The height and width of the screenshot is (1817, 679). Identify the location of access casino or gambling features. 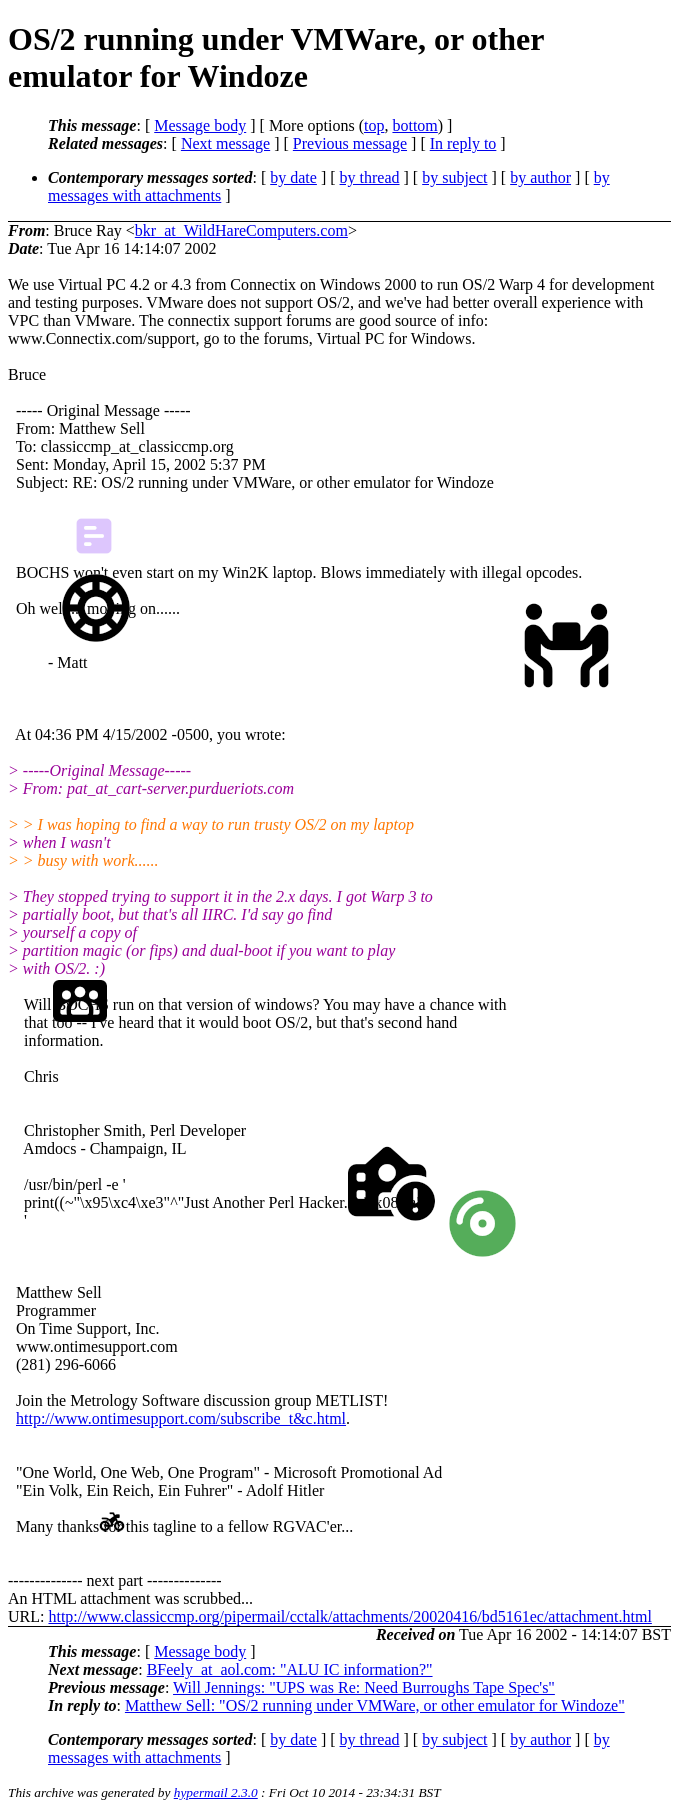
(96, 608).